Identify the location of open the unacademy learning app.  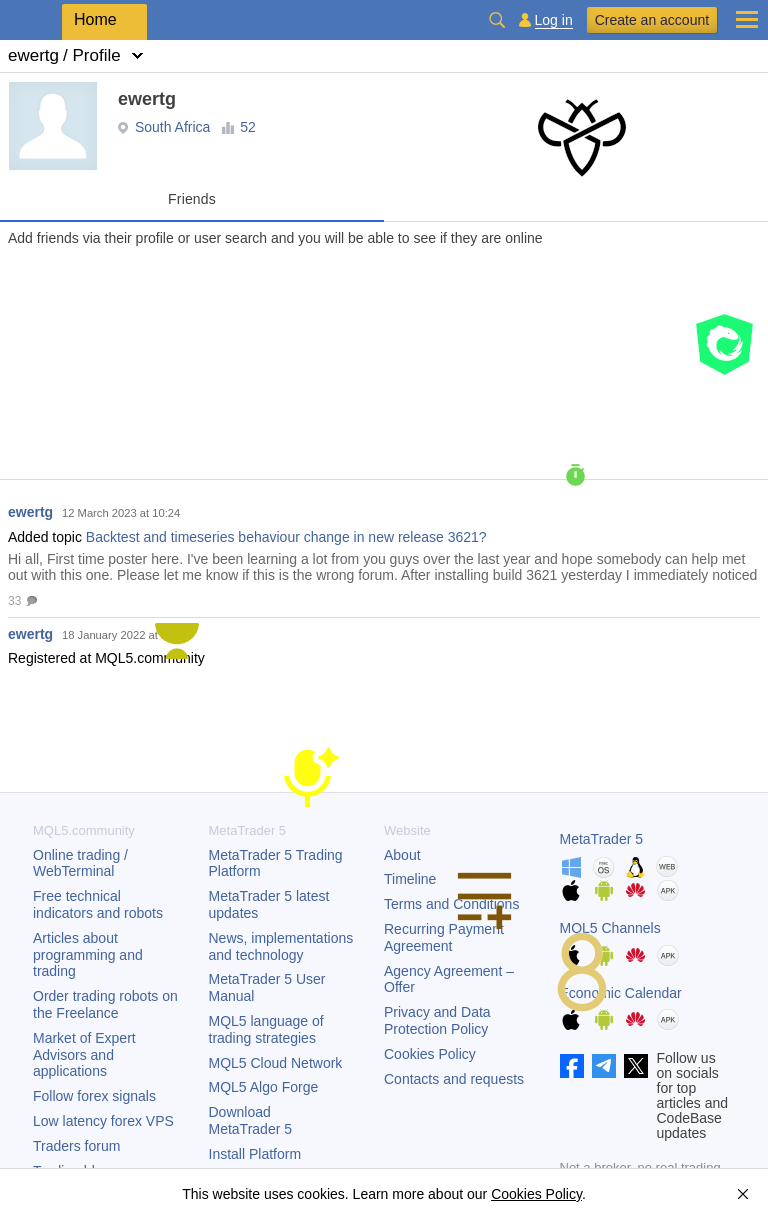
(177, 641).